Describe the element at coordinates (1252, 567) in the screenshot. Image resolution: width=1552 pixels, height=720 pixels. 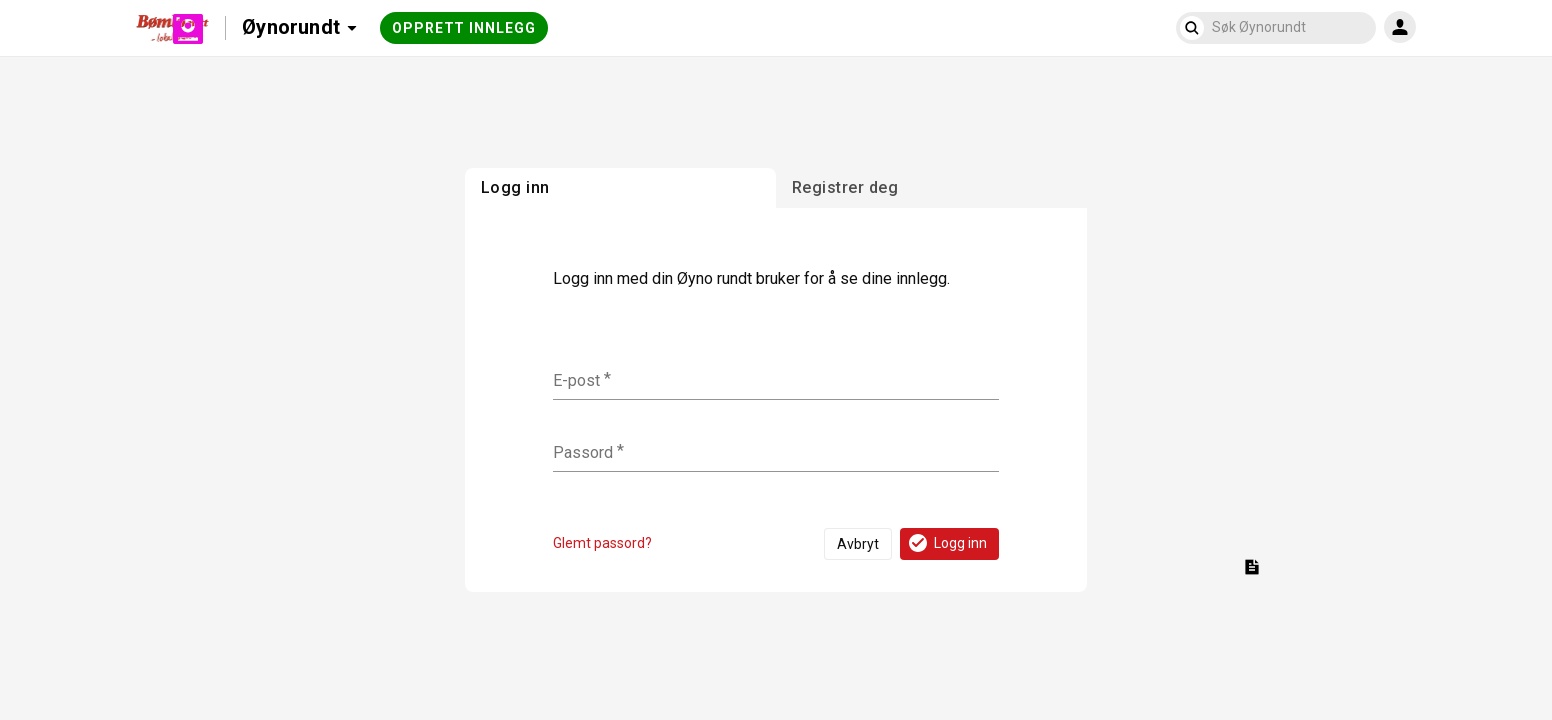
I see `view document details` at that location.